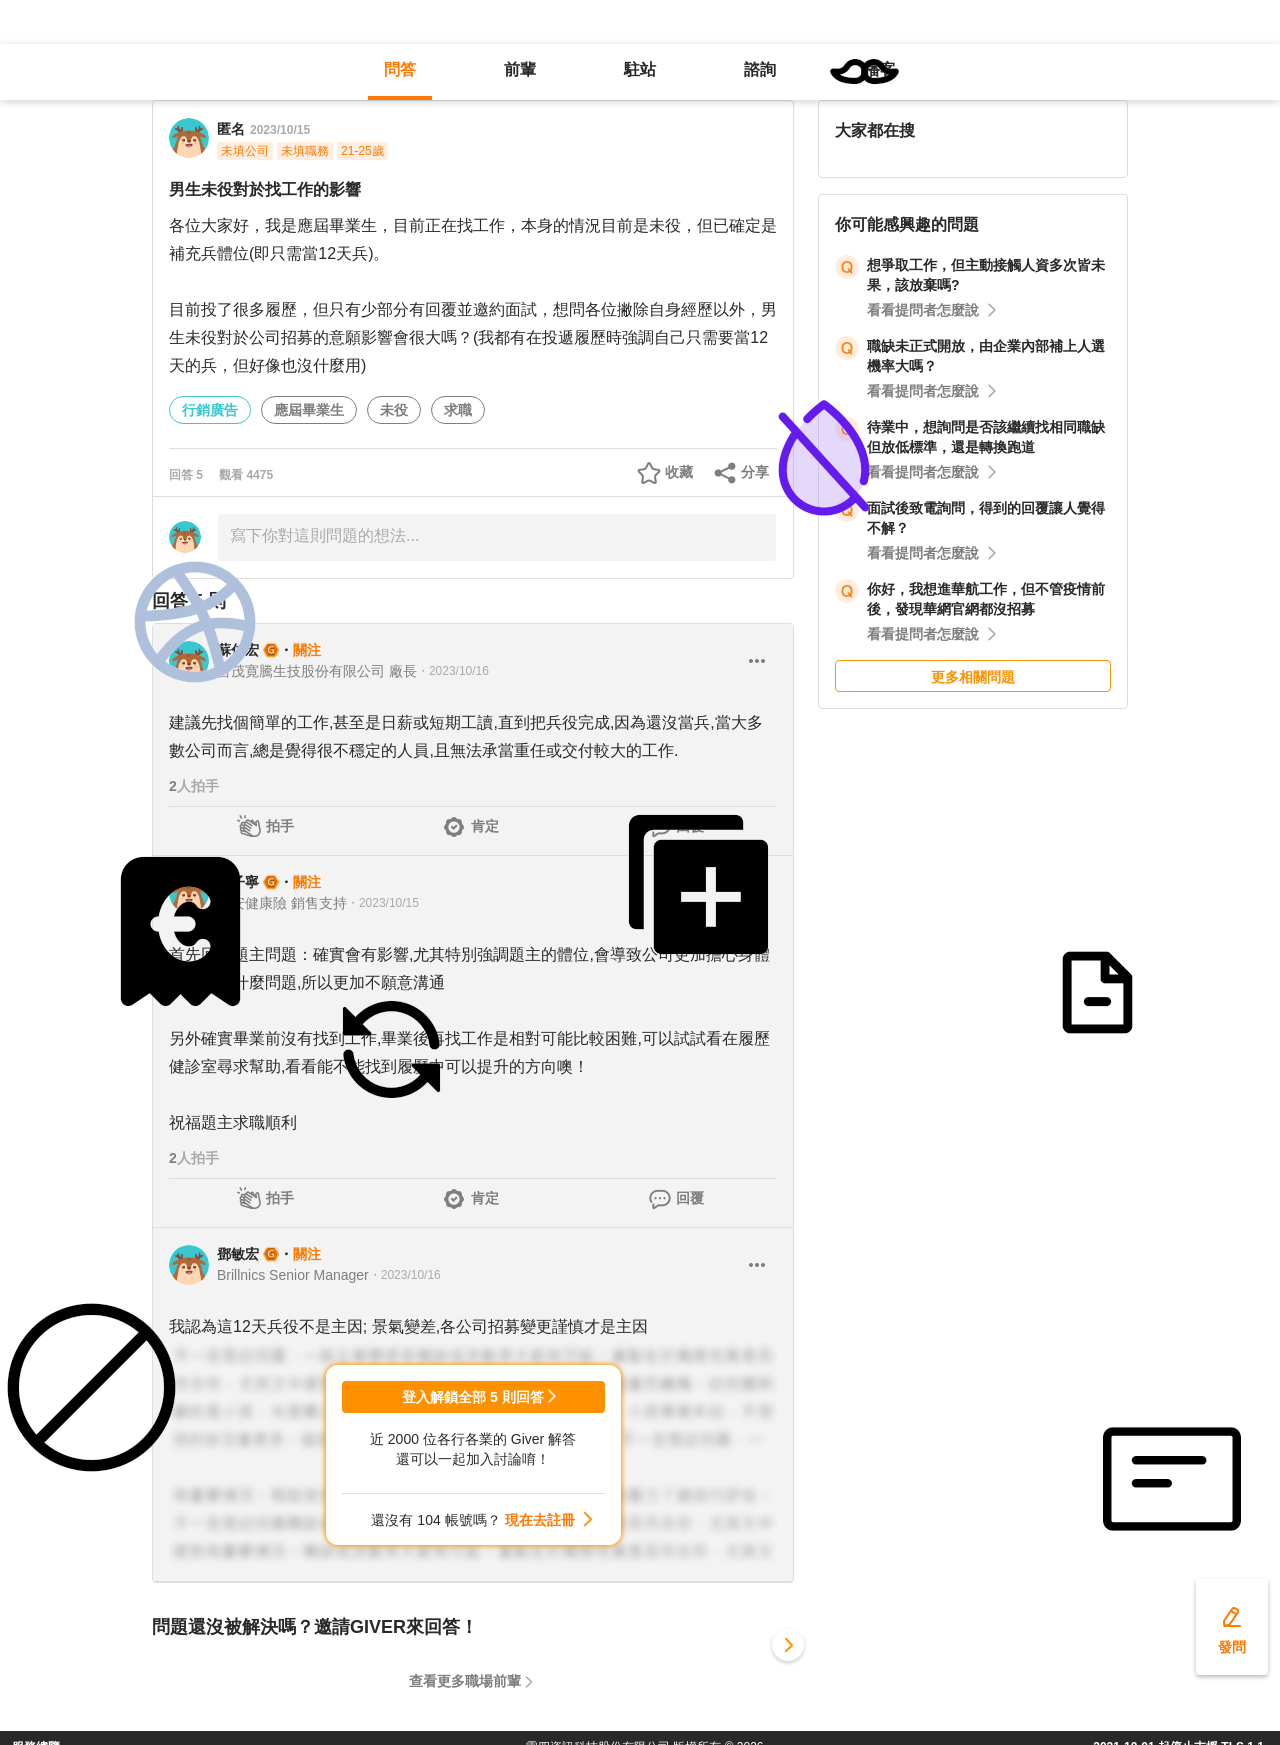 Image resolution: width=1280 pixels, height=1745 pixels. Describe the element at coordinates (698, 884) in the screenshot. I see `duplicate or copy an item` at that location.